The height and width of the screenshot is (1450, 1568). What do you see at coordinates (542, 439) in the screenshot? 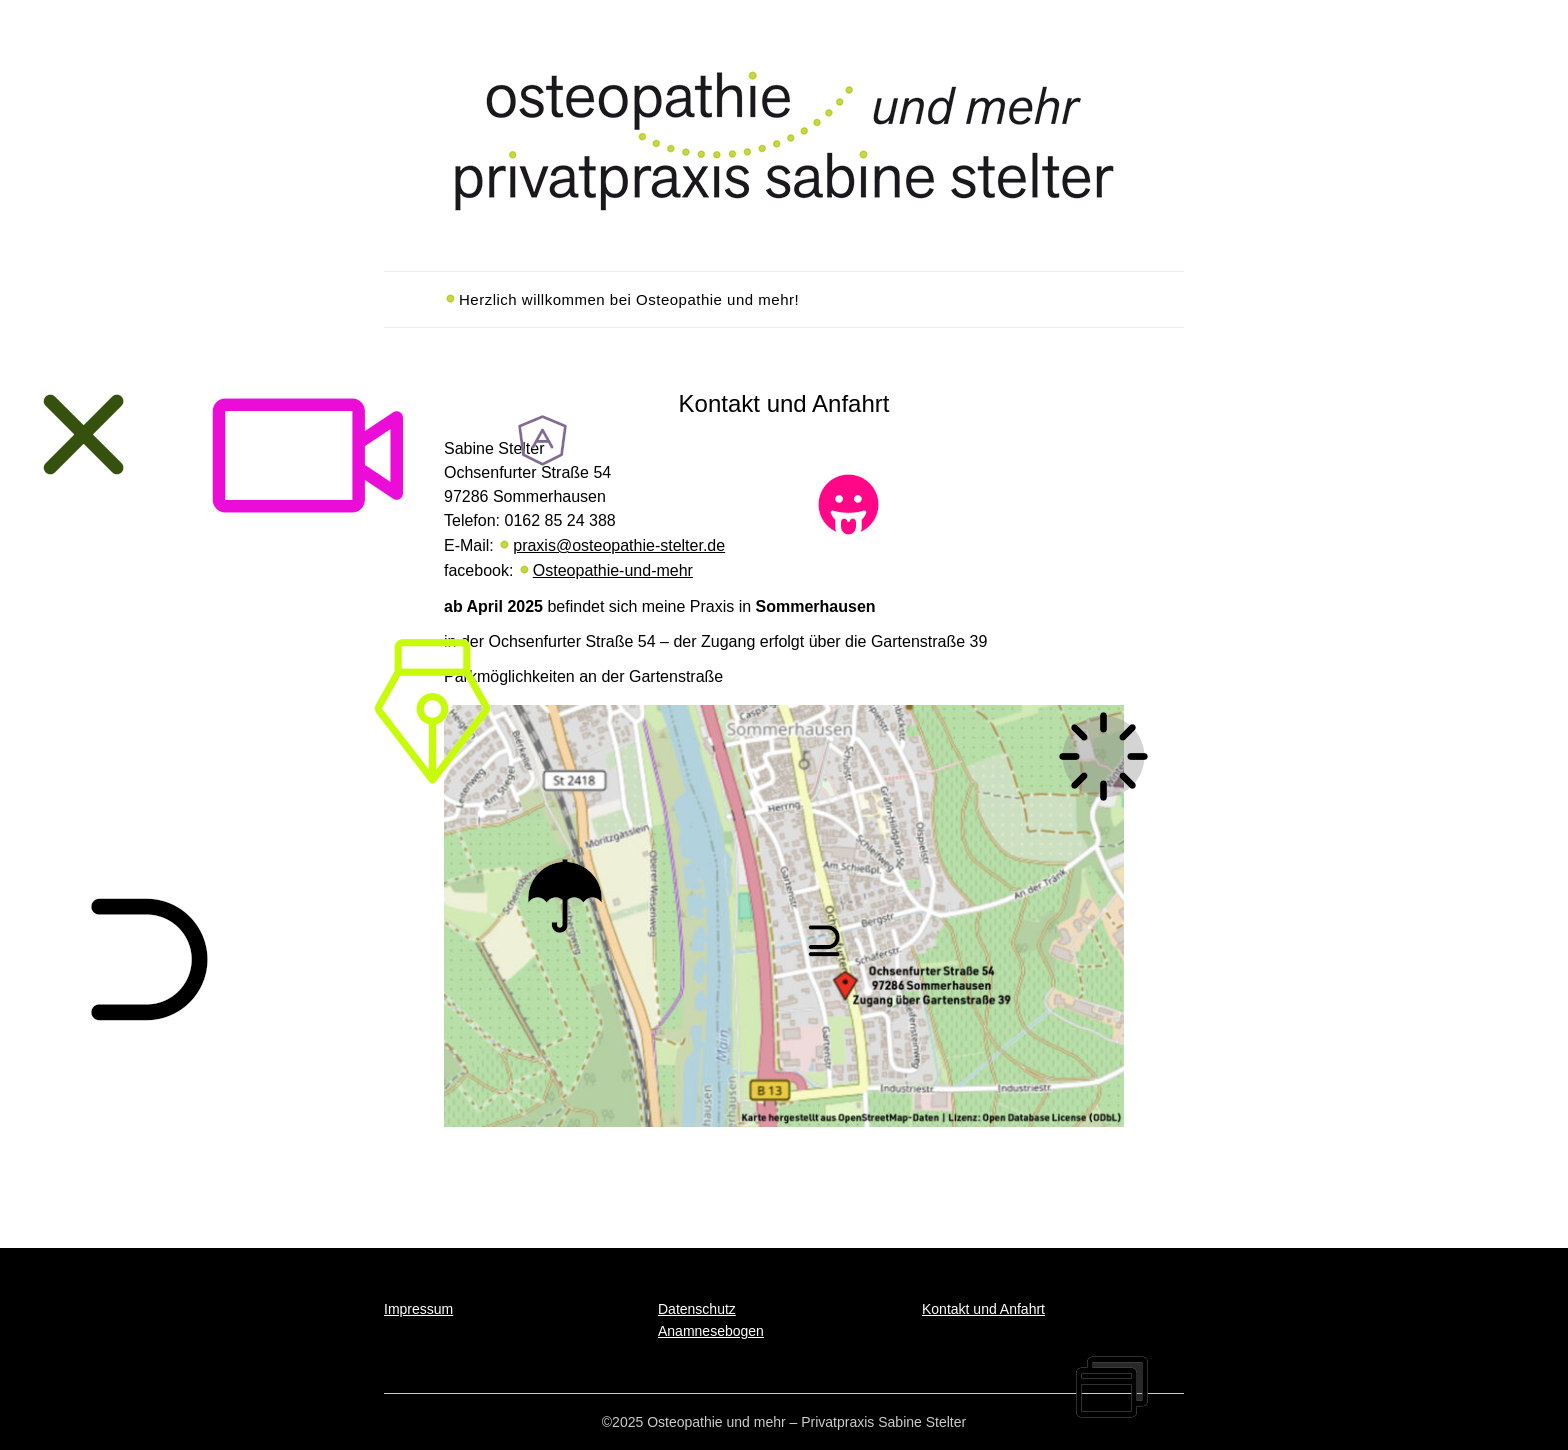
I see `Angular framework logo` at bounding box center [542, 439].